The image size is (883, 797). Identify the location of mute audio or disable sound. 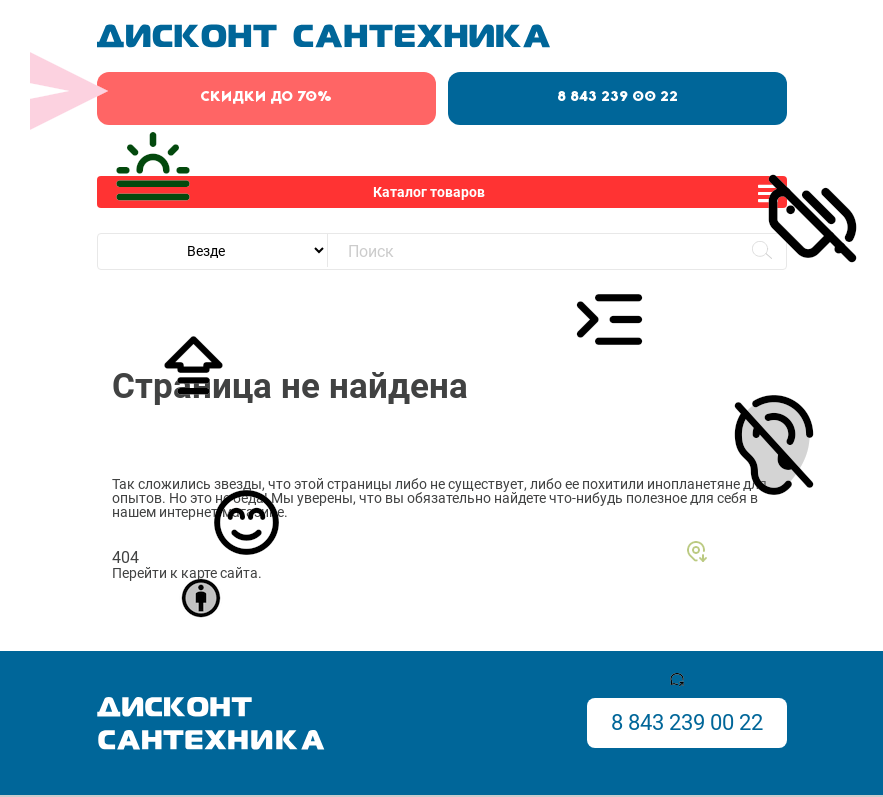
(774, 445).